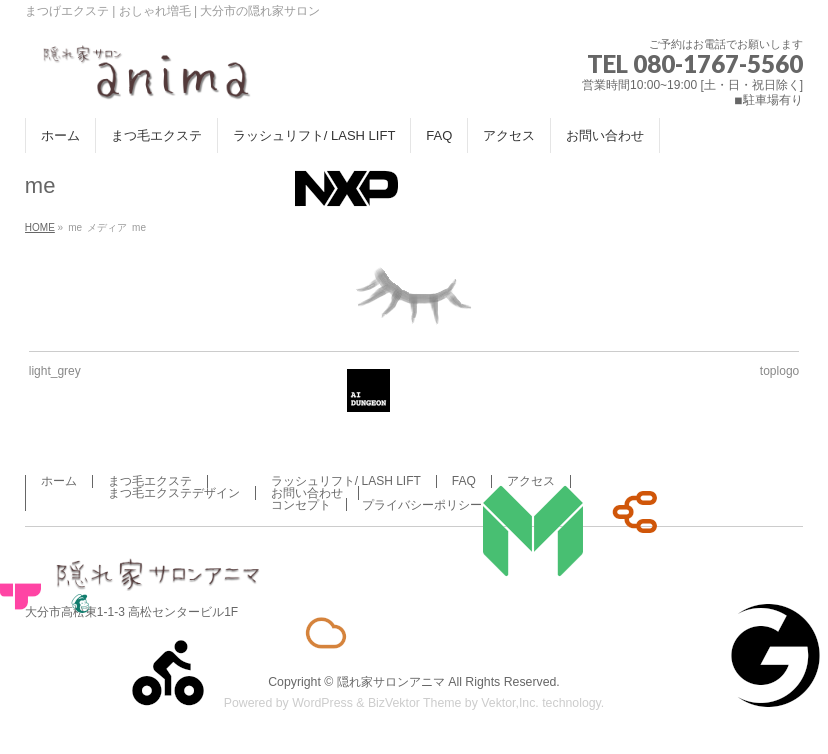 The width and height of the screenshot is (828, 754). Describe the element at coordinates (775, 655) in the screenshot. I see `gcore brand logo` at that location.